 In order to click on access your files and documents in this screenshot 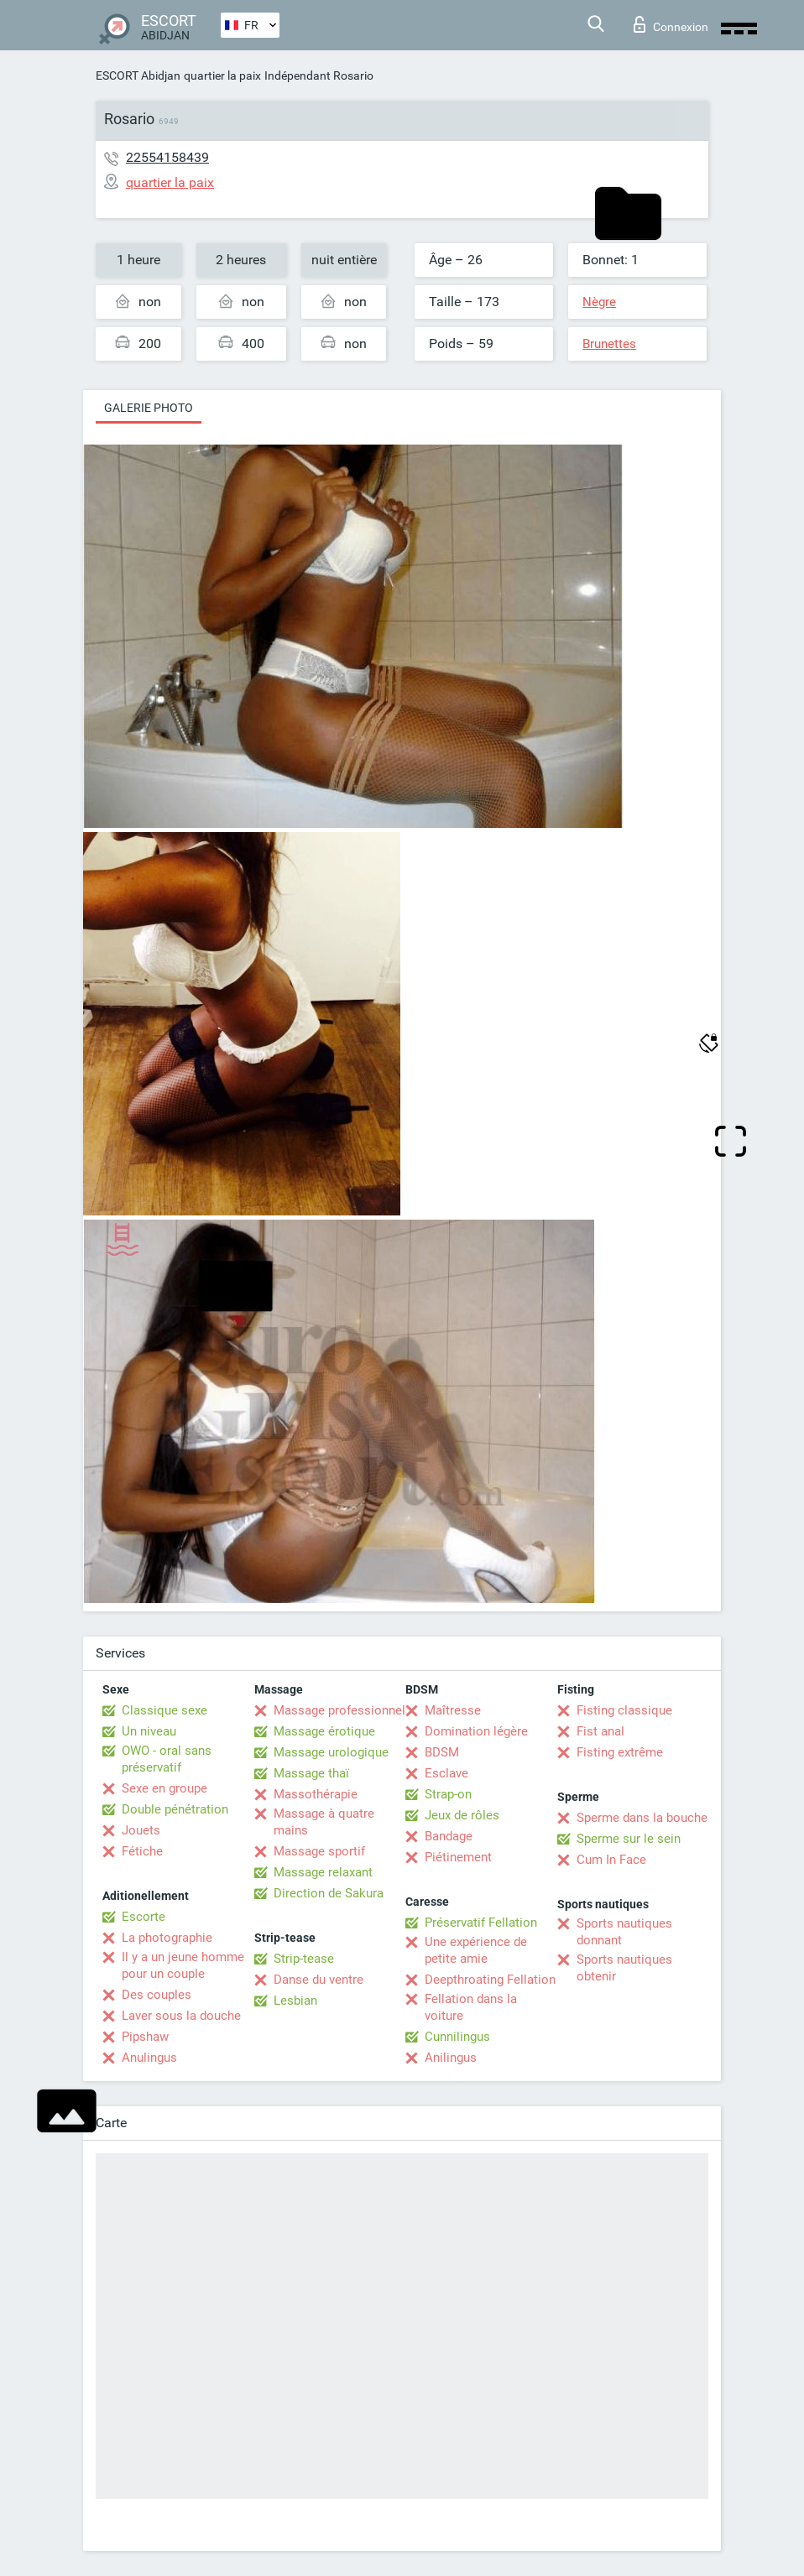, I will do `click(628, 213)`.